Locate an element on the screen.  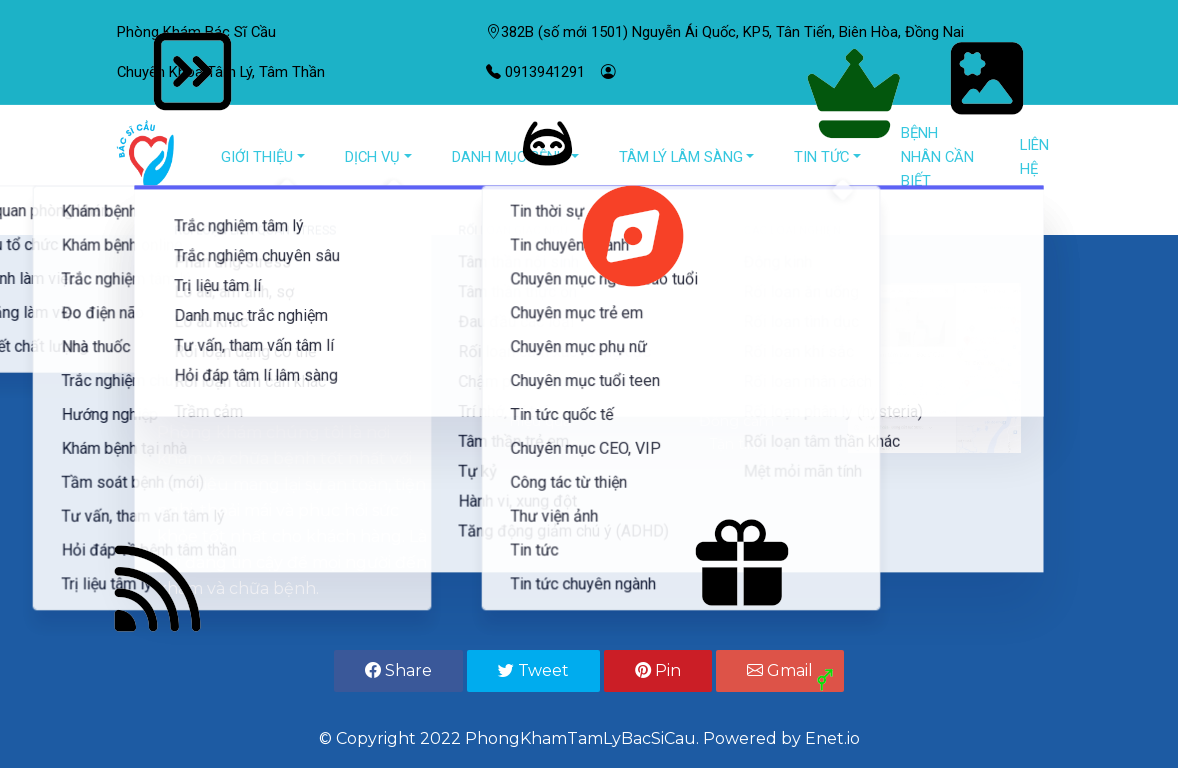
open the discord server discovery page is located at coordinates (633, 236).